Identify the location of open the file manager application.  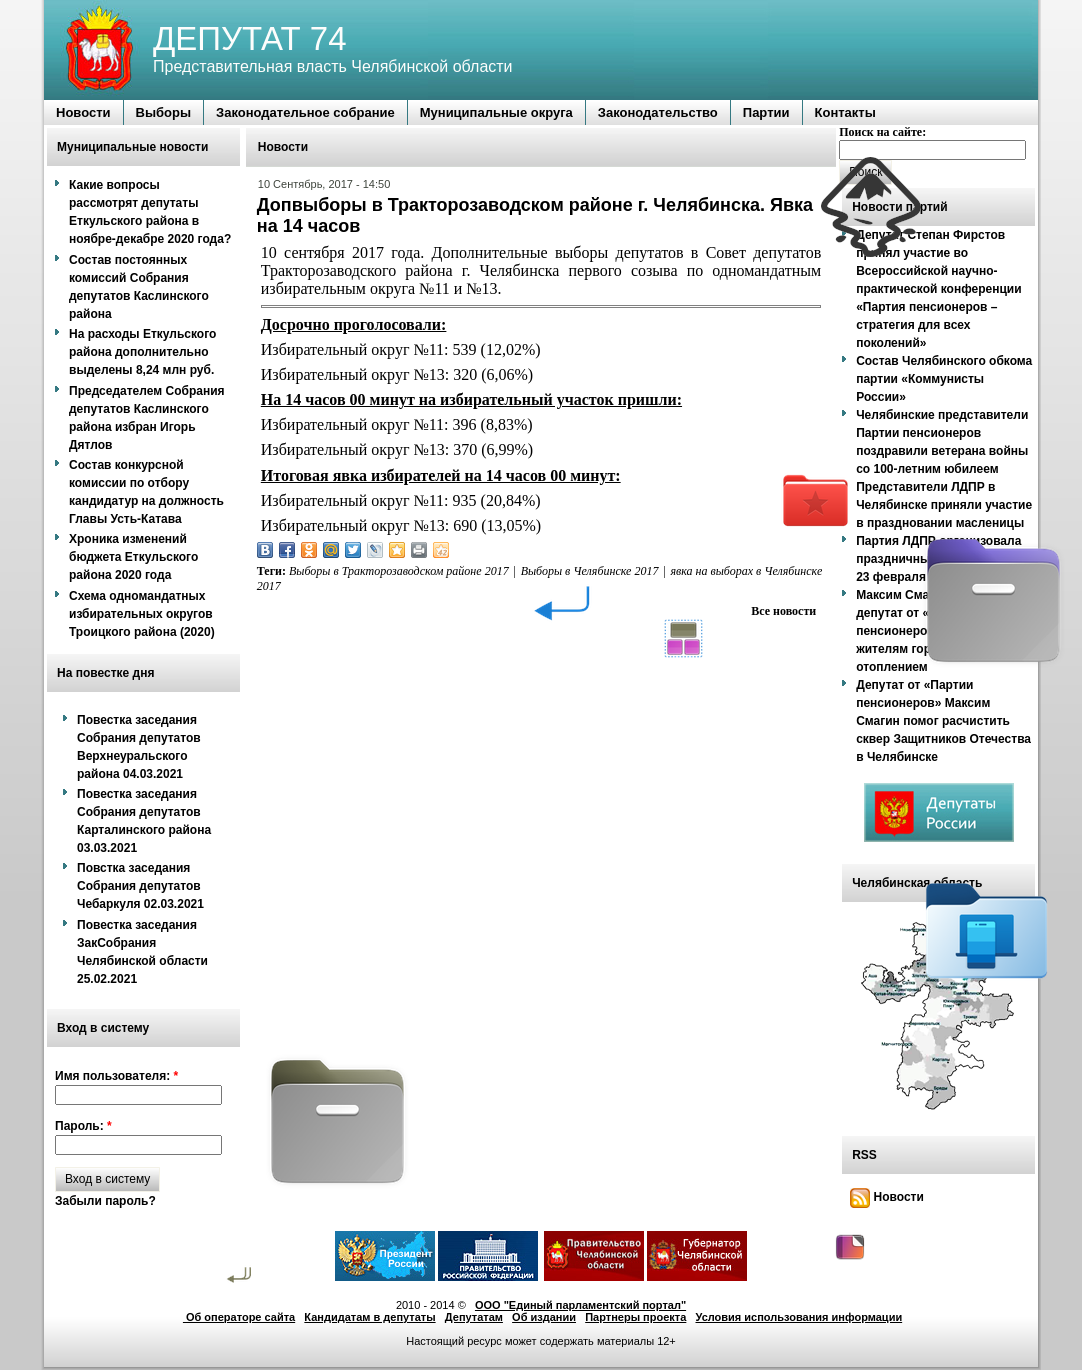
(993, 600).